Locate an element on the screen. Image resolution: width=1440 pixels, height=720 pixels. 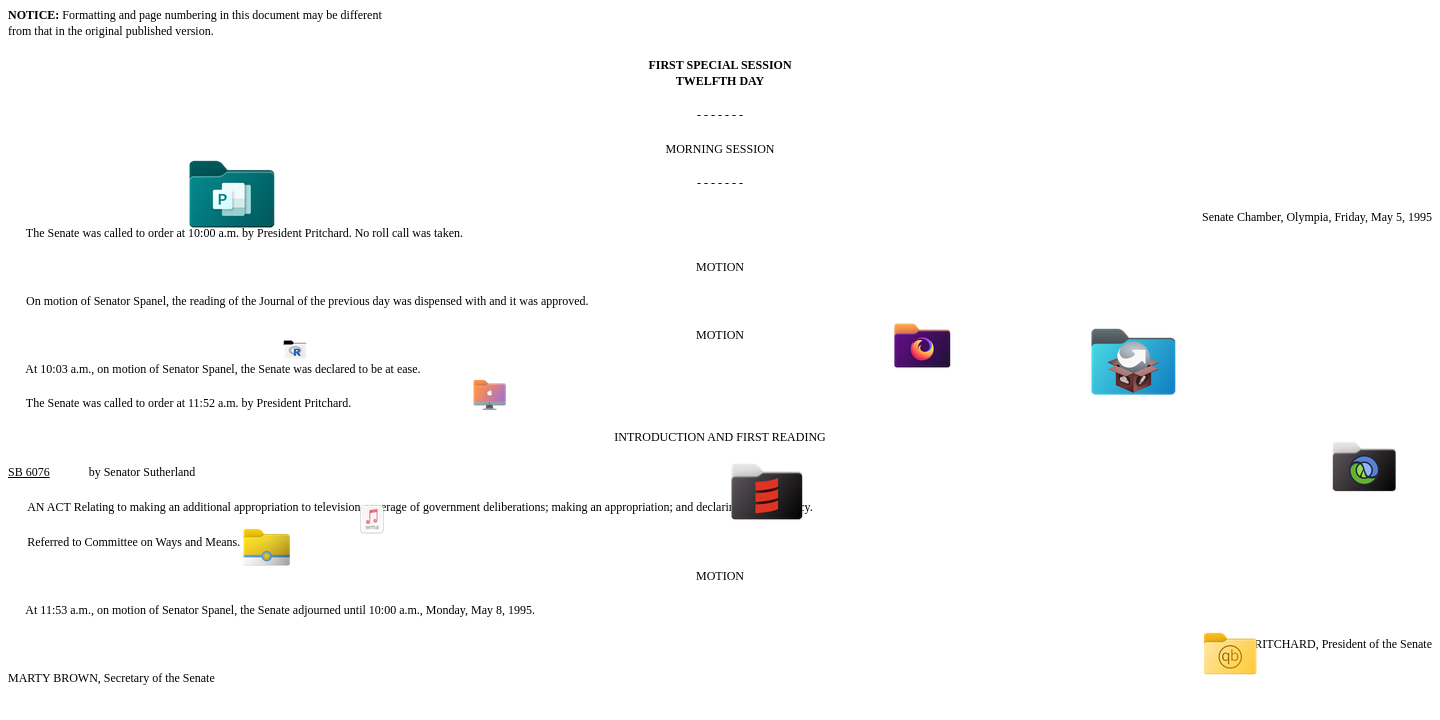
open folder containing R project files is located at coordinates (295, 350).